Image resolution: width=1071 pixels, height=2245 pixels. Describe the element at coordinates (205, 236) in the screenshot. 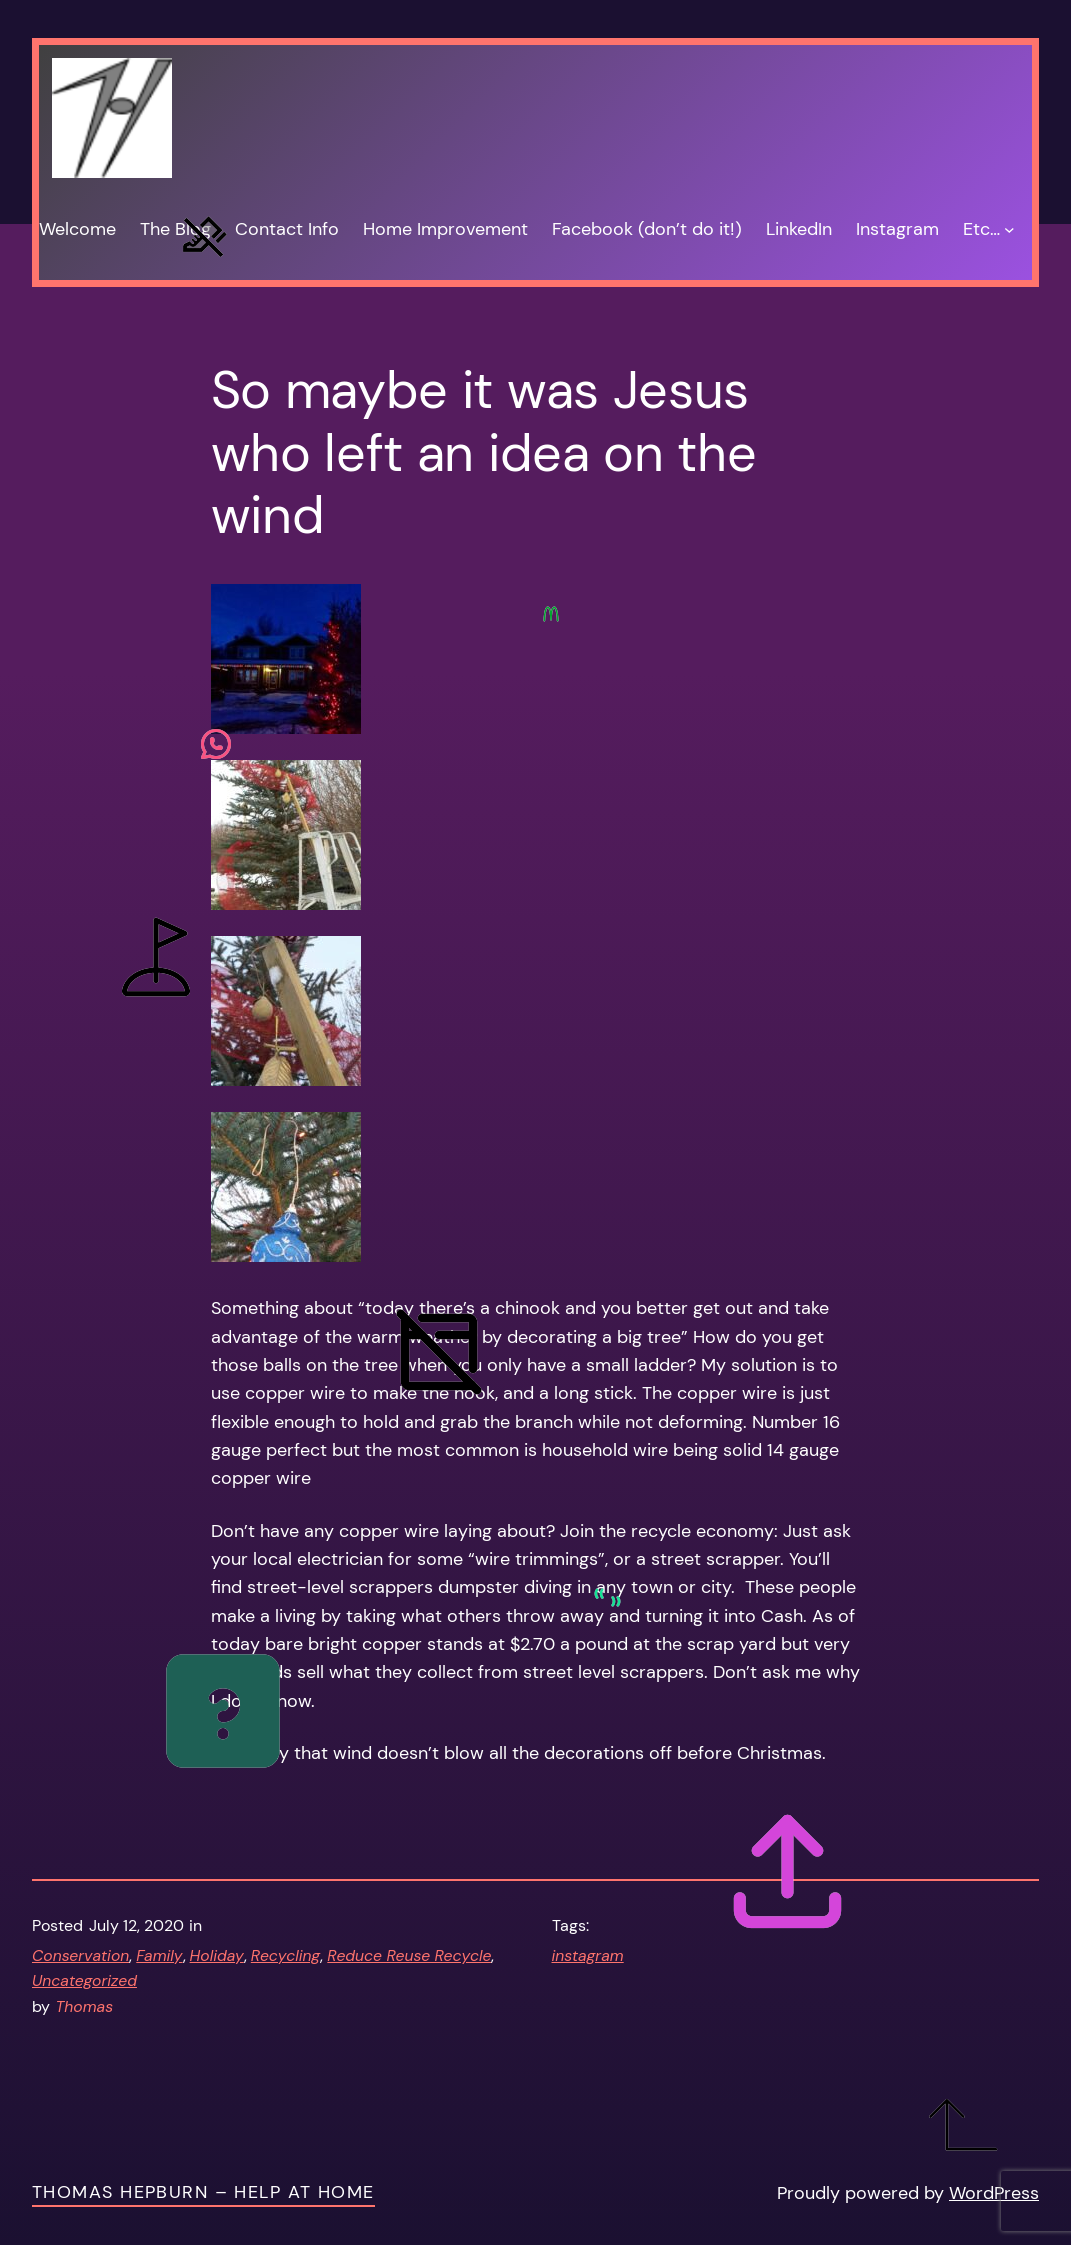

I see `indicates a restricted area where stepping is prohibited` at that location.